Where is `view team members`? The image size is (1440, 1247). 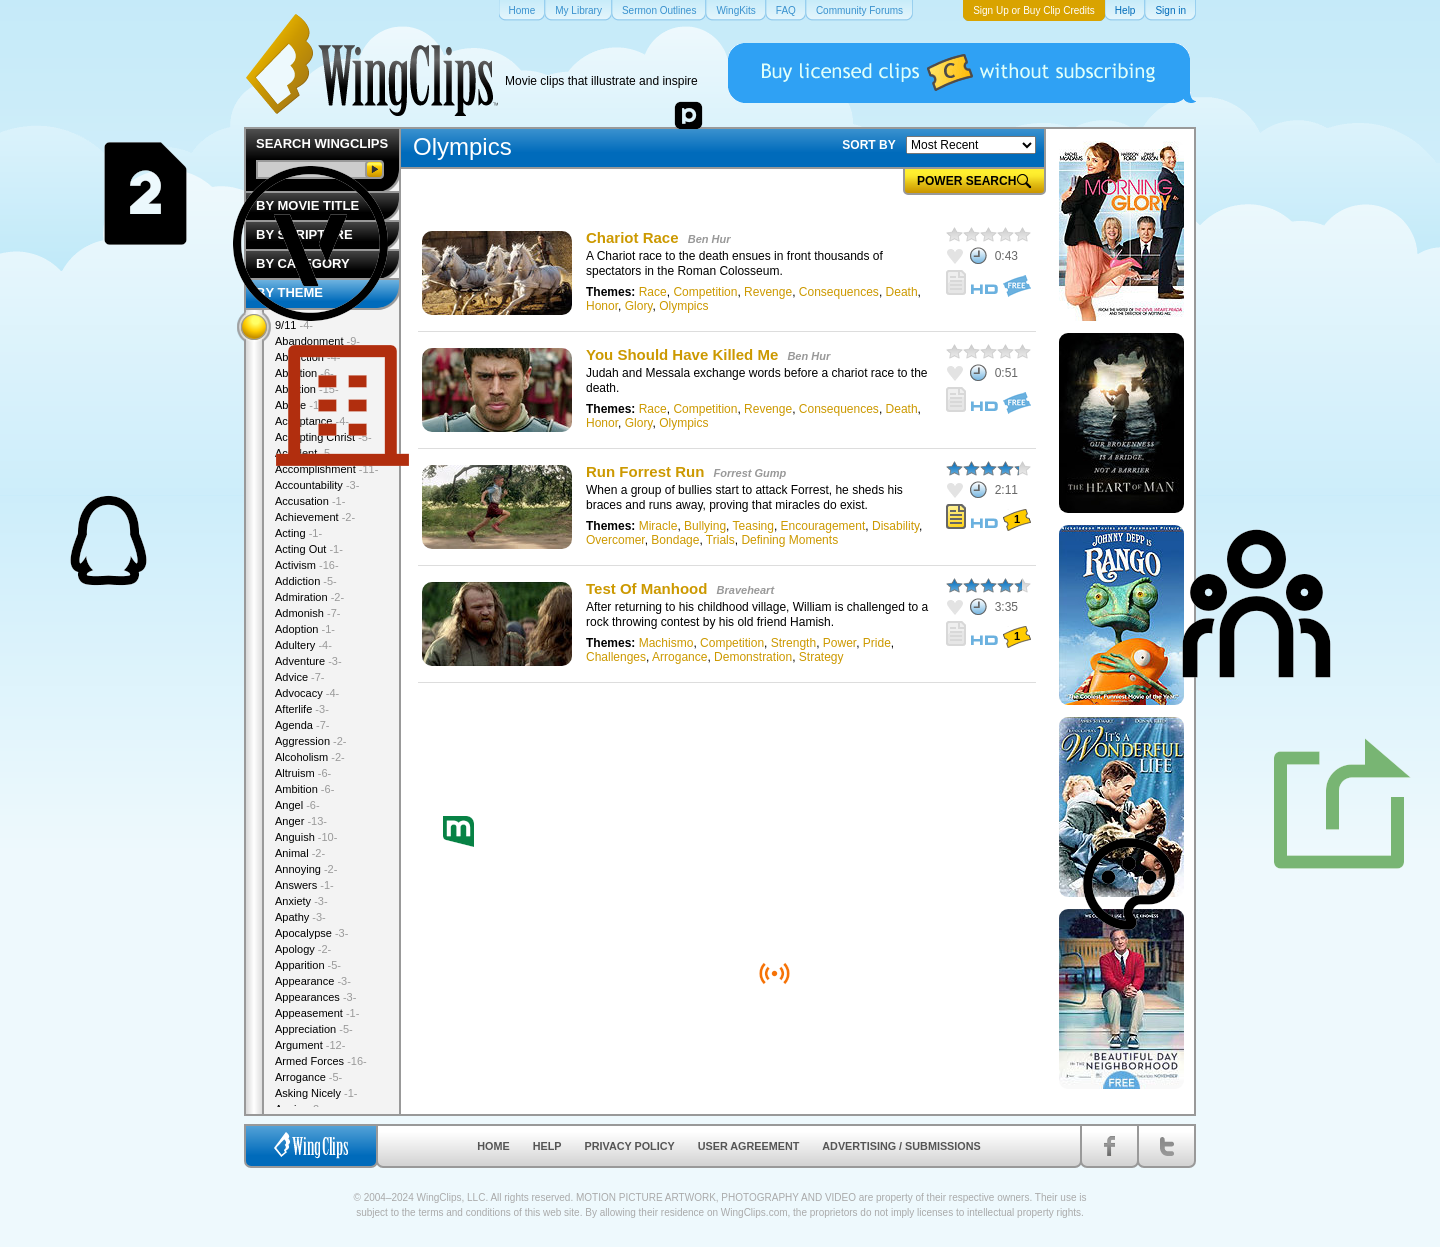
view team members is located at coordinates (1256, 603).